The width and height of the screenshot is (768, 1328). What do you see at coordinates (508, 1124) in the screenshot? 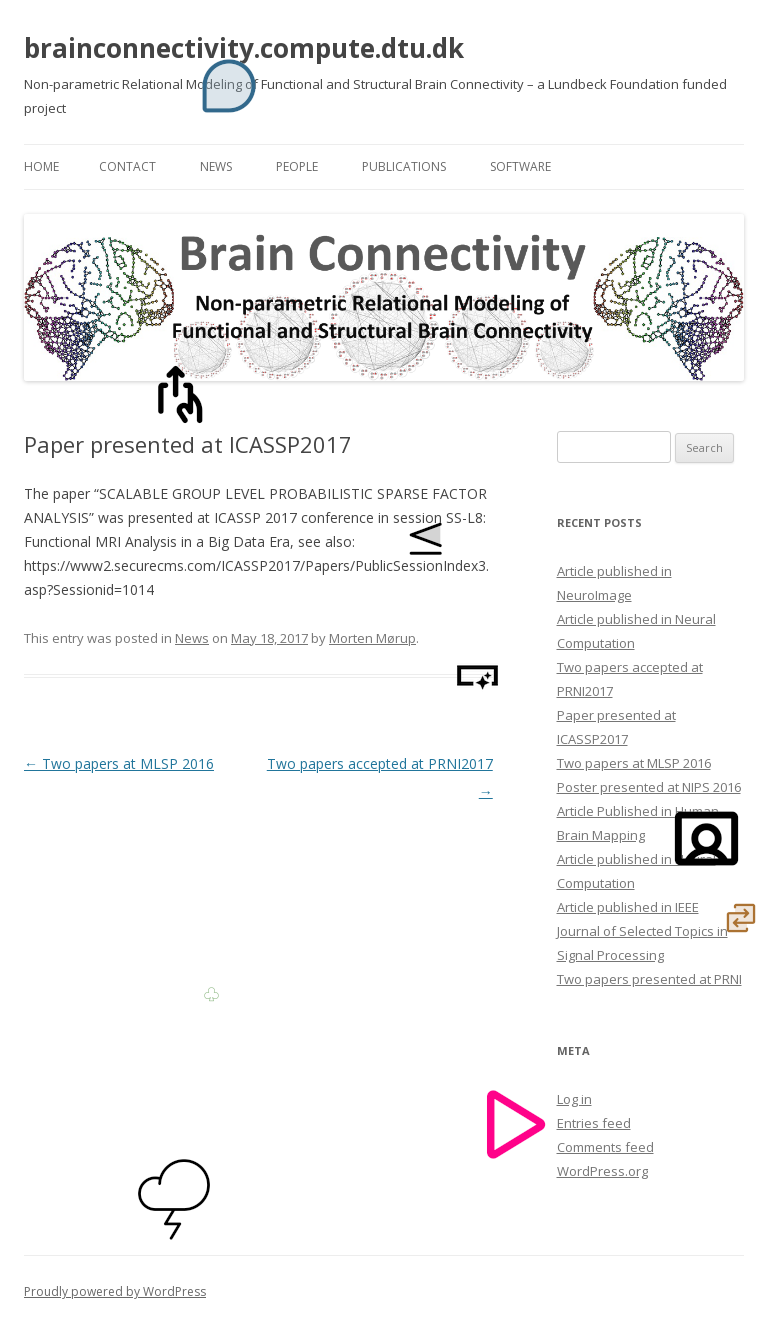
I see `play media or start video` at bounding box center [508, 1124].